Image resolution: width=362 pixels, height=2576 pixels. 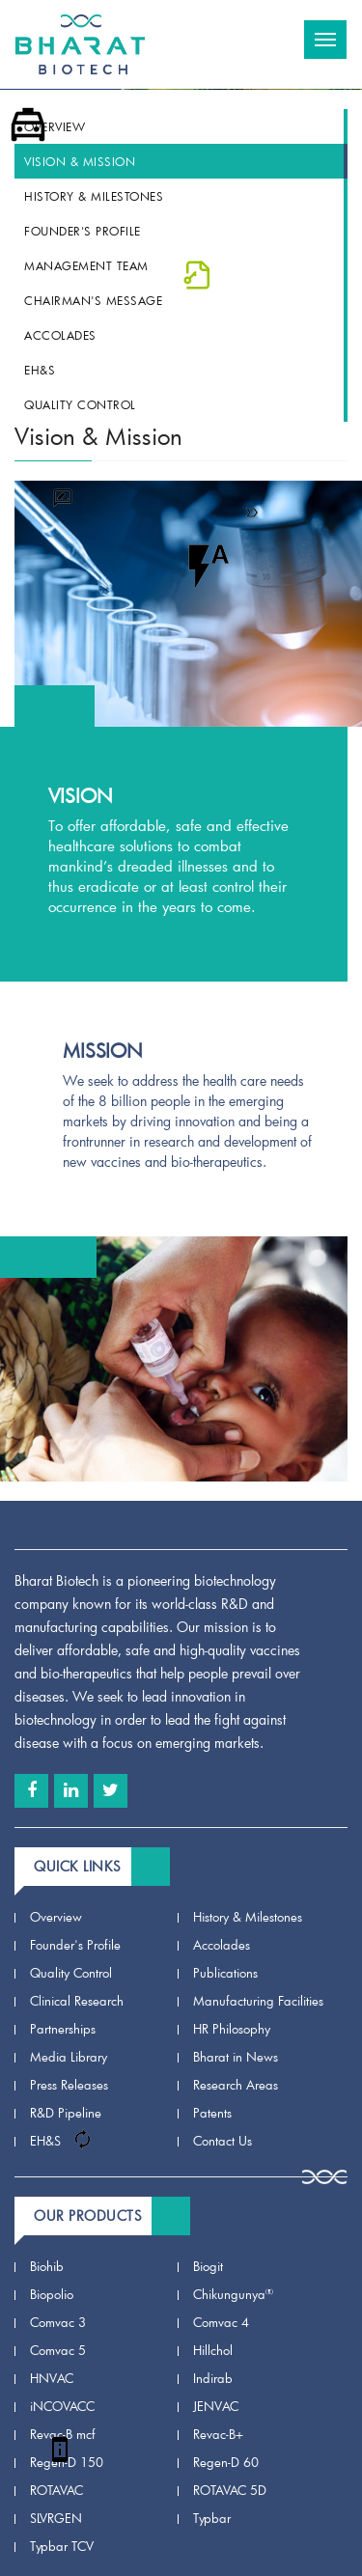 I want to click on set camera flash to automatic mode, so click(x=208, y=566).